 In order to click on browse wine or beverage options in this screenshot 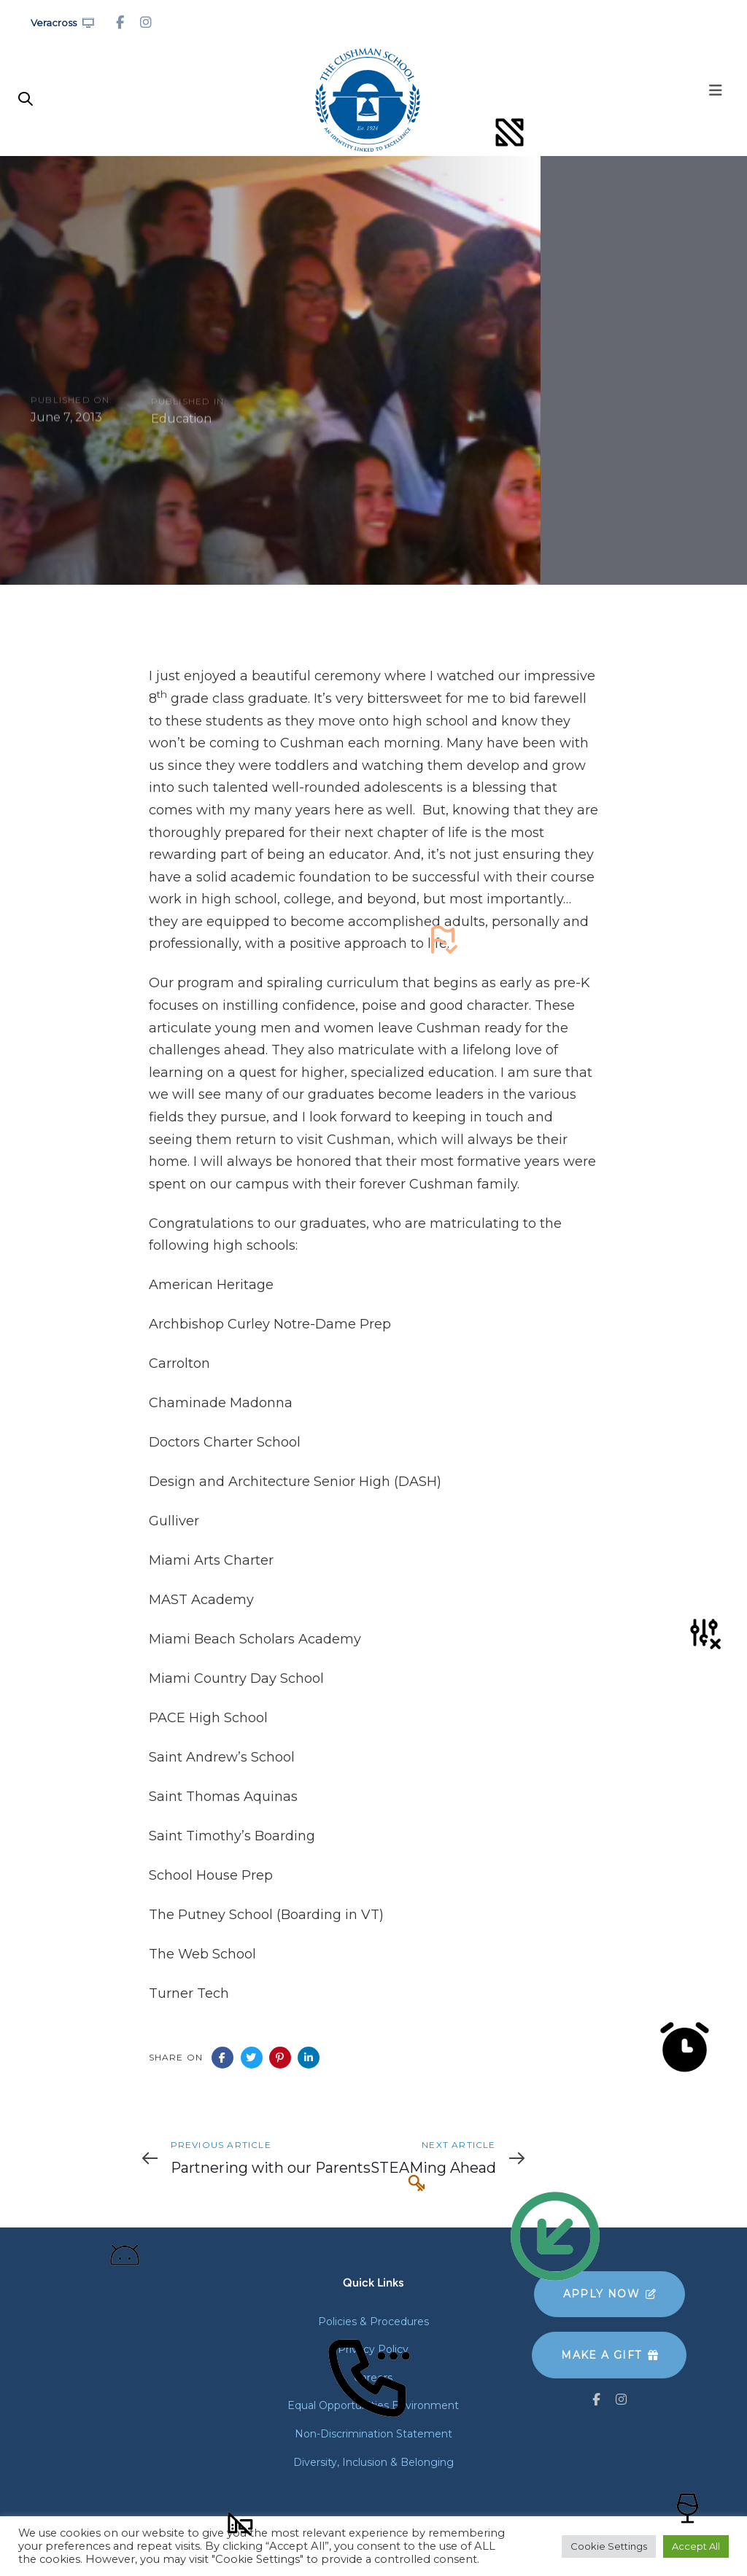, I will do `click(687, 2507)`.